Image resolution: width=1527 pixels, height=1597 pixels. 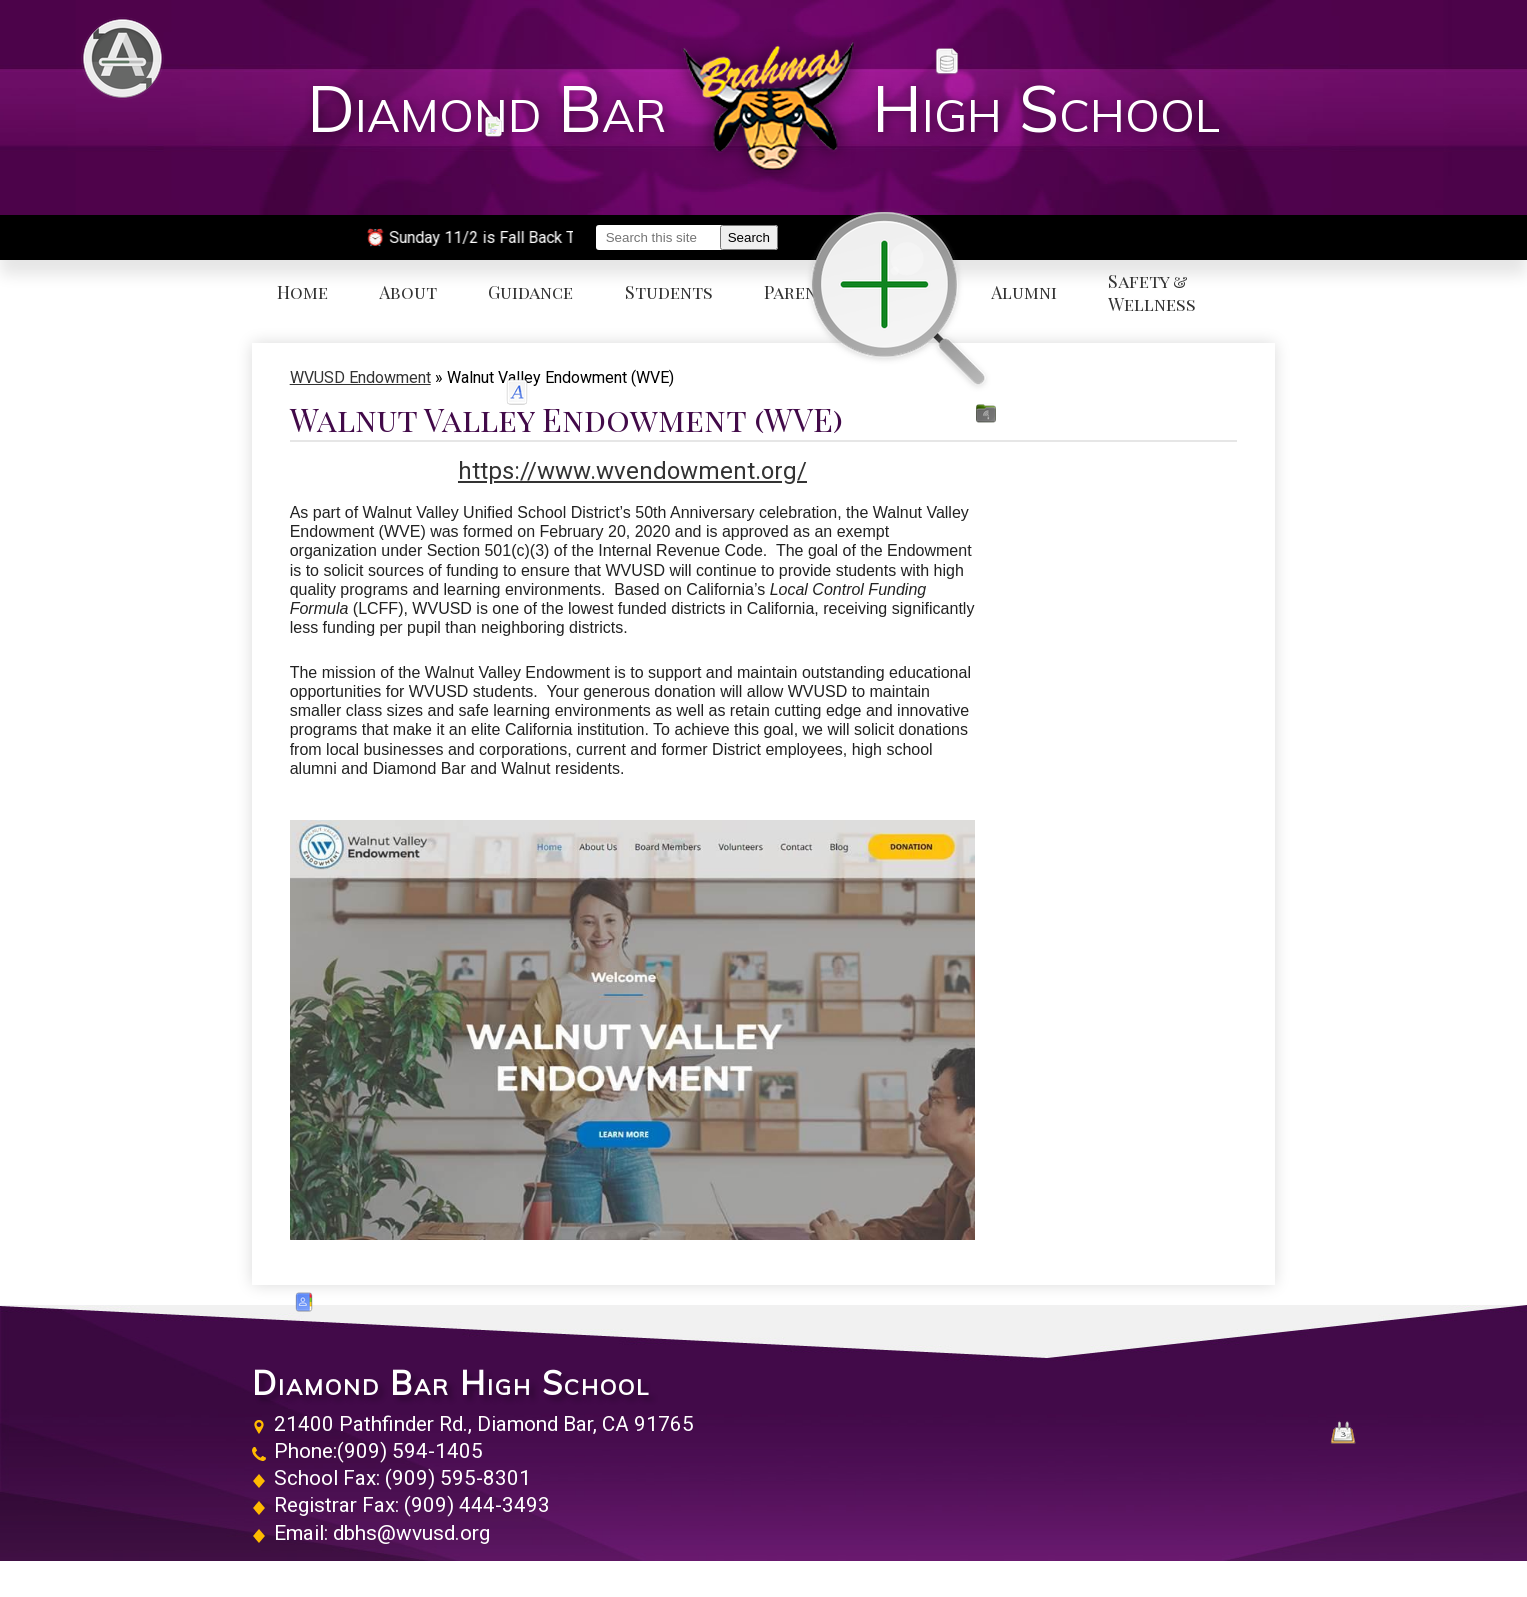 What do you see at coordinates (986, 413) in the screenshot?
I see `open insync cloud sync folder` at bounding box center [986, 413].